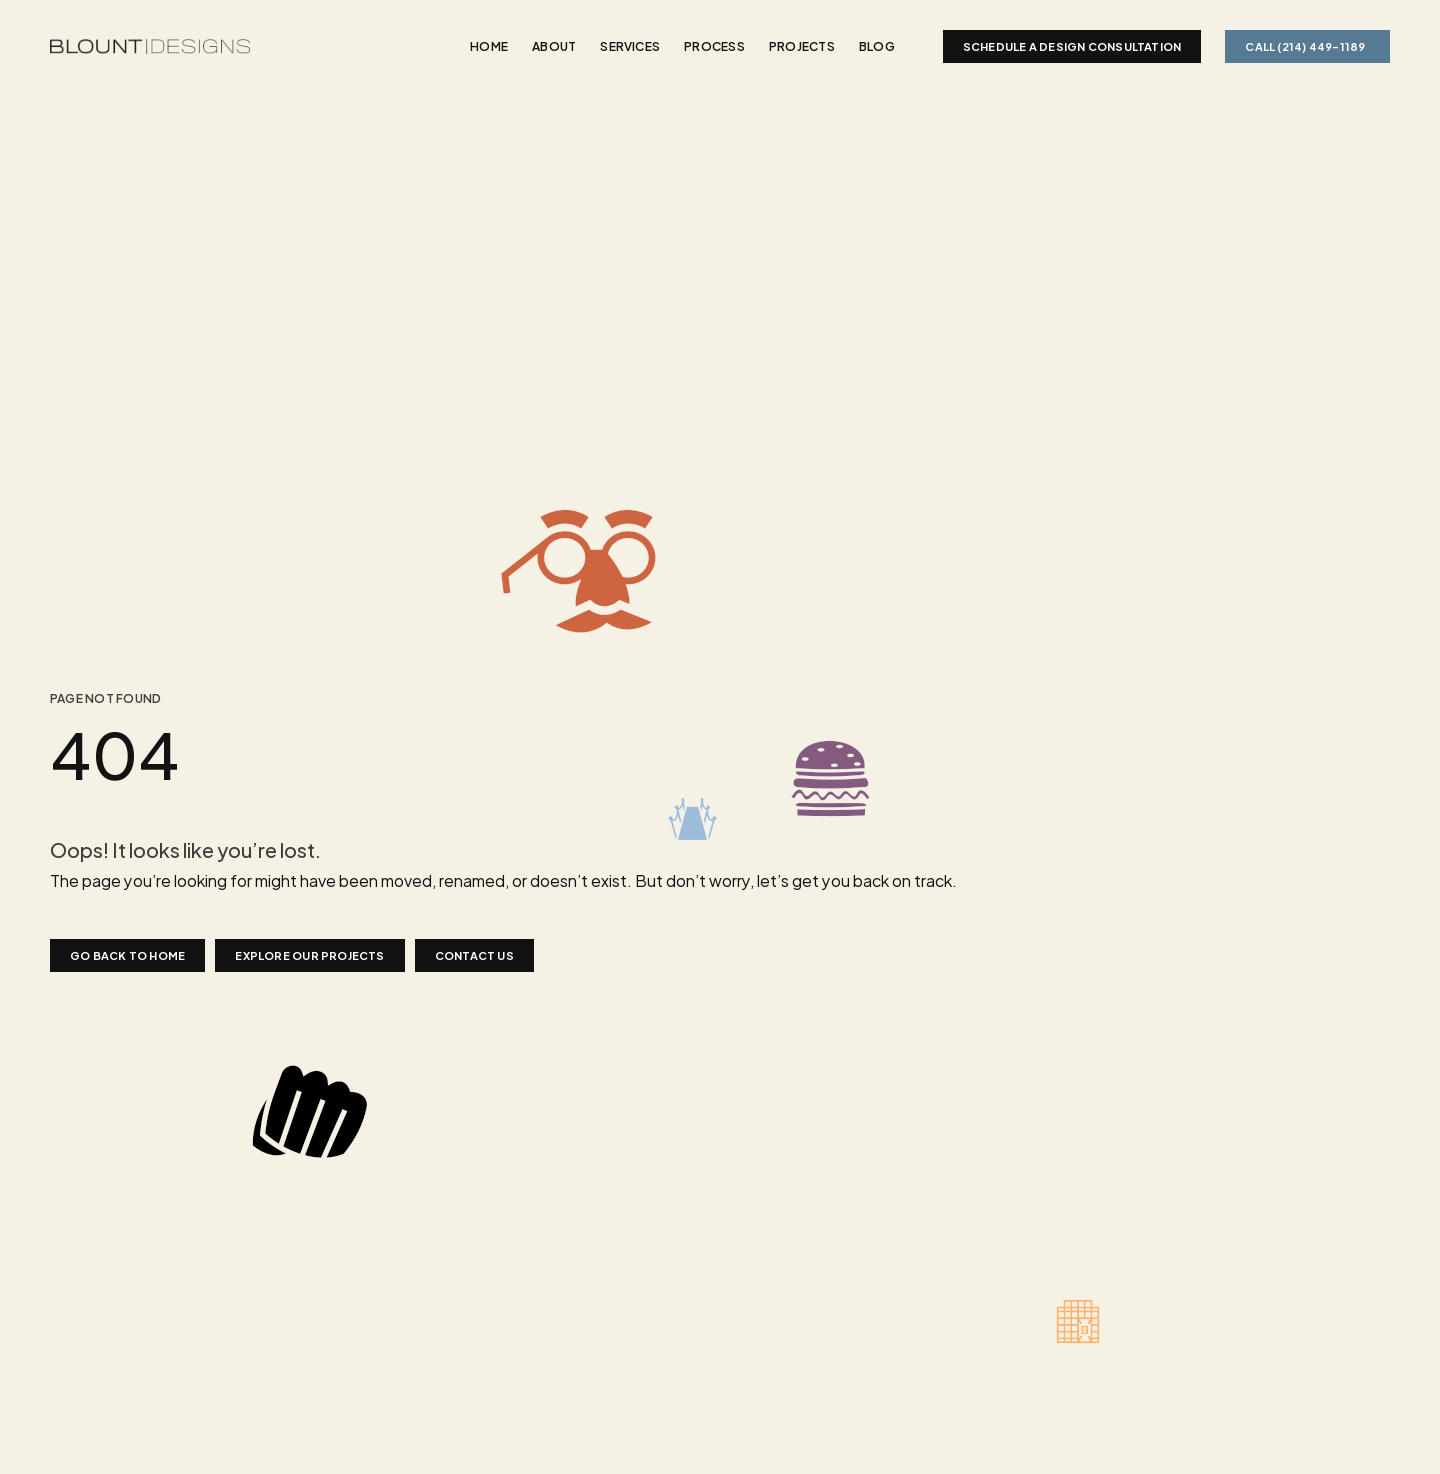 Image resolution: width=1440 pixels, height=1474 pixels. I want to click on attack or melee action in a game, so click(308, 1117).